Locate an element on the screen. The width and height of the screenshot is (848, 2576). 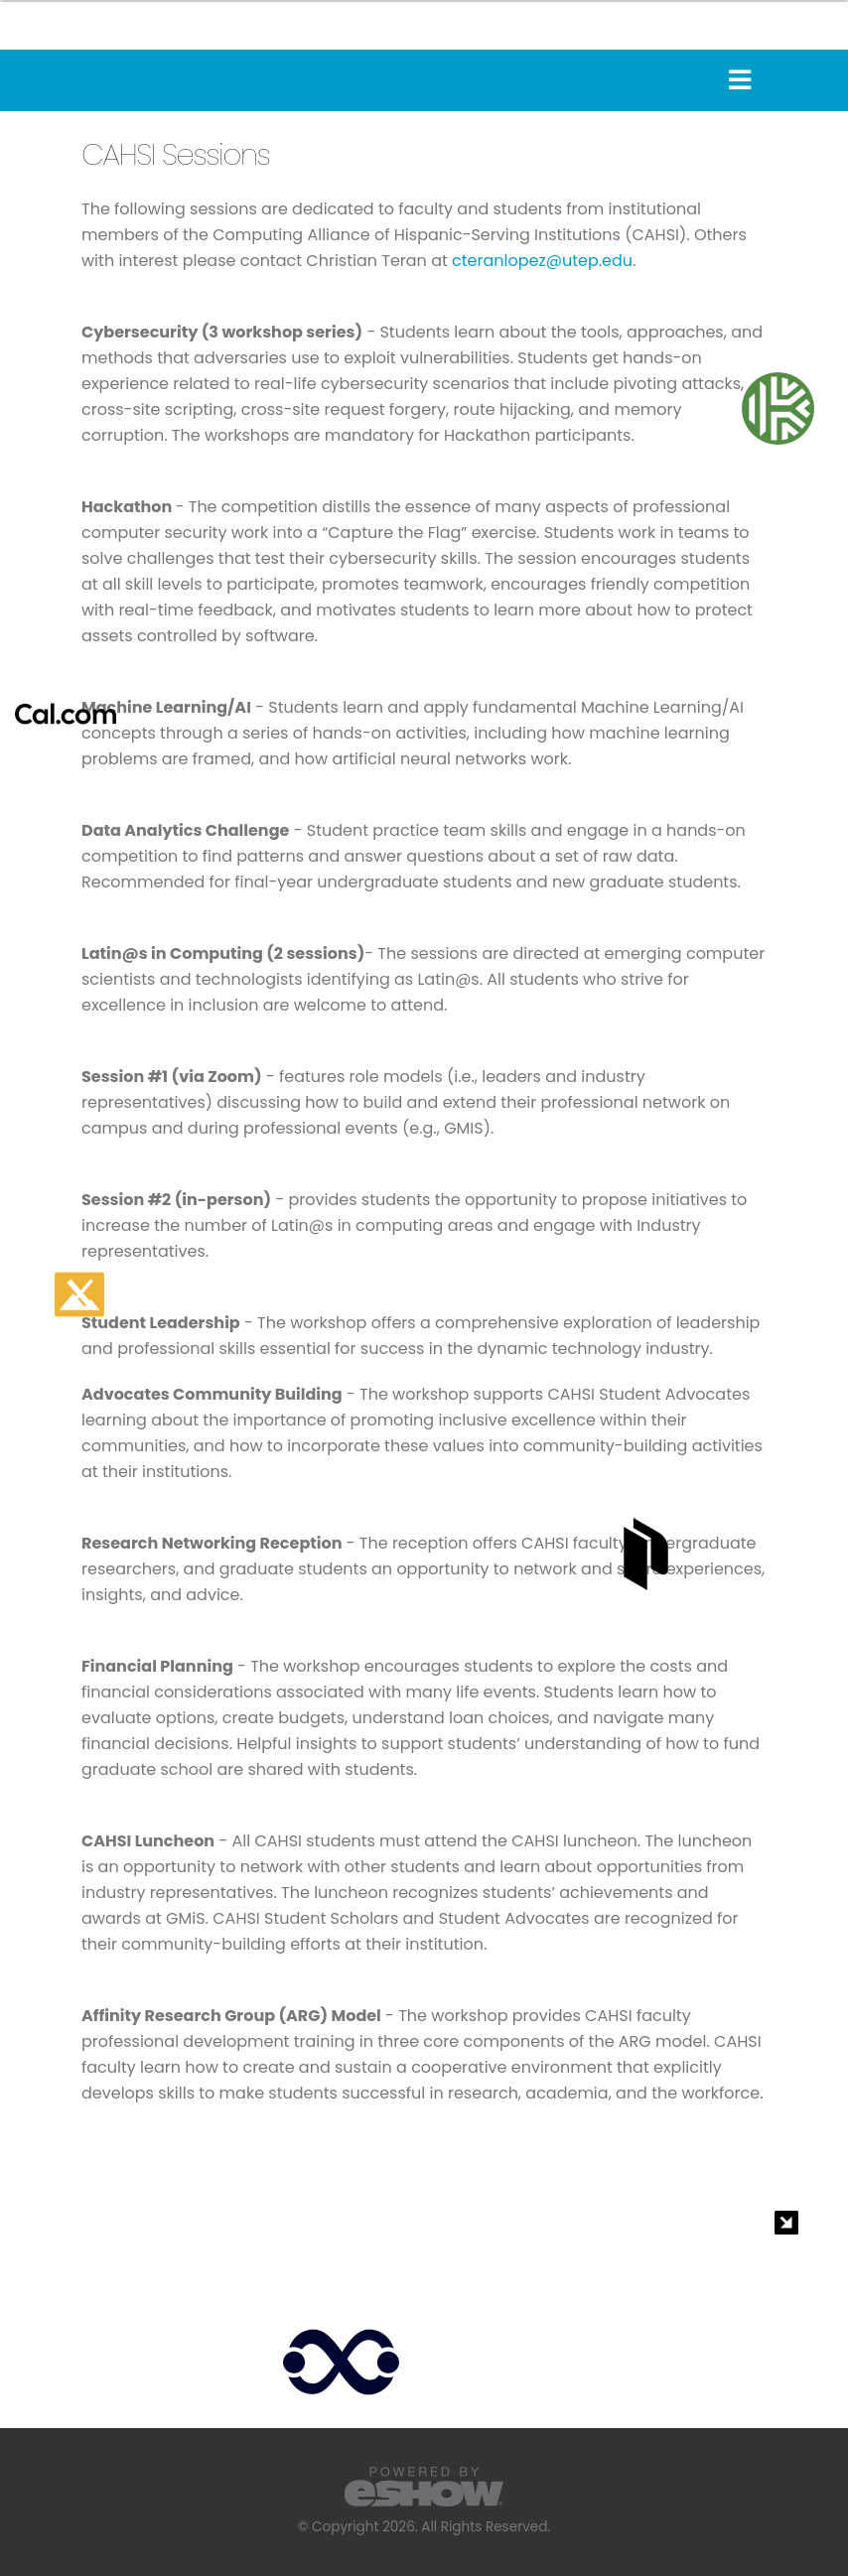
navigate to the next item diagonally is located at coordinates (786, 2223).